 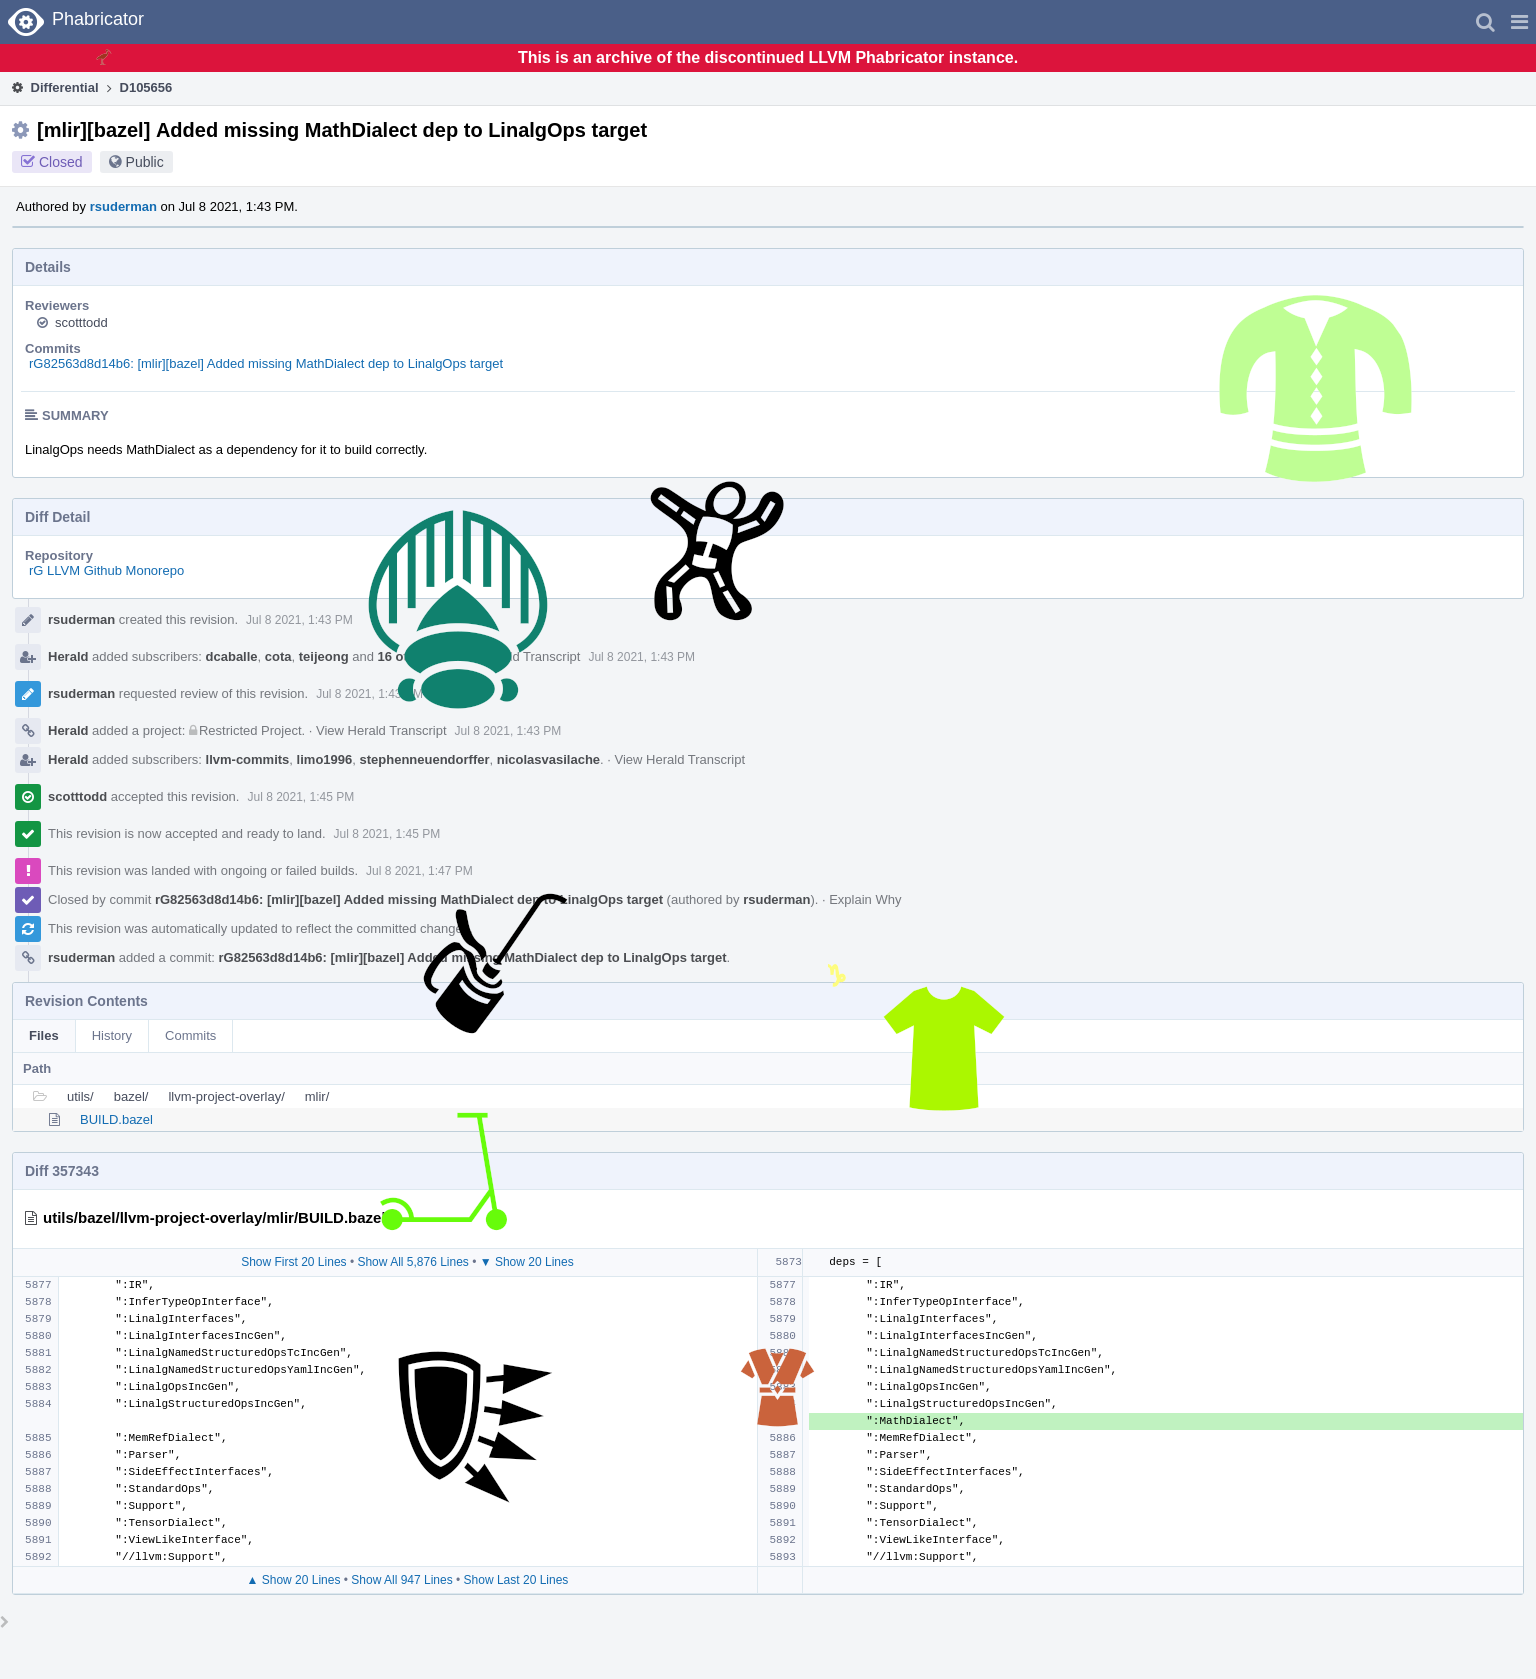 I want to click on select ninja armor equipment, so click(x=777, y=1387).